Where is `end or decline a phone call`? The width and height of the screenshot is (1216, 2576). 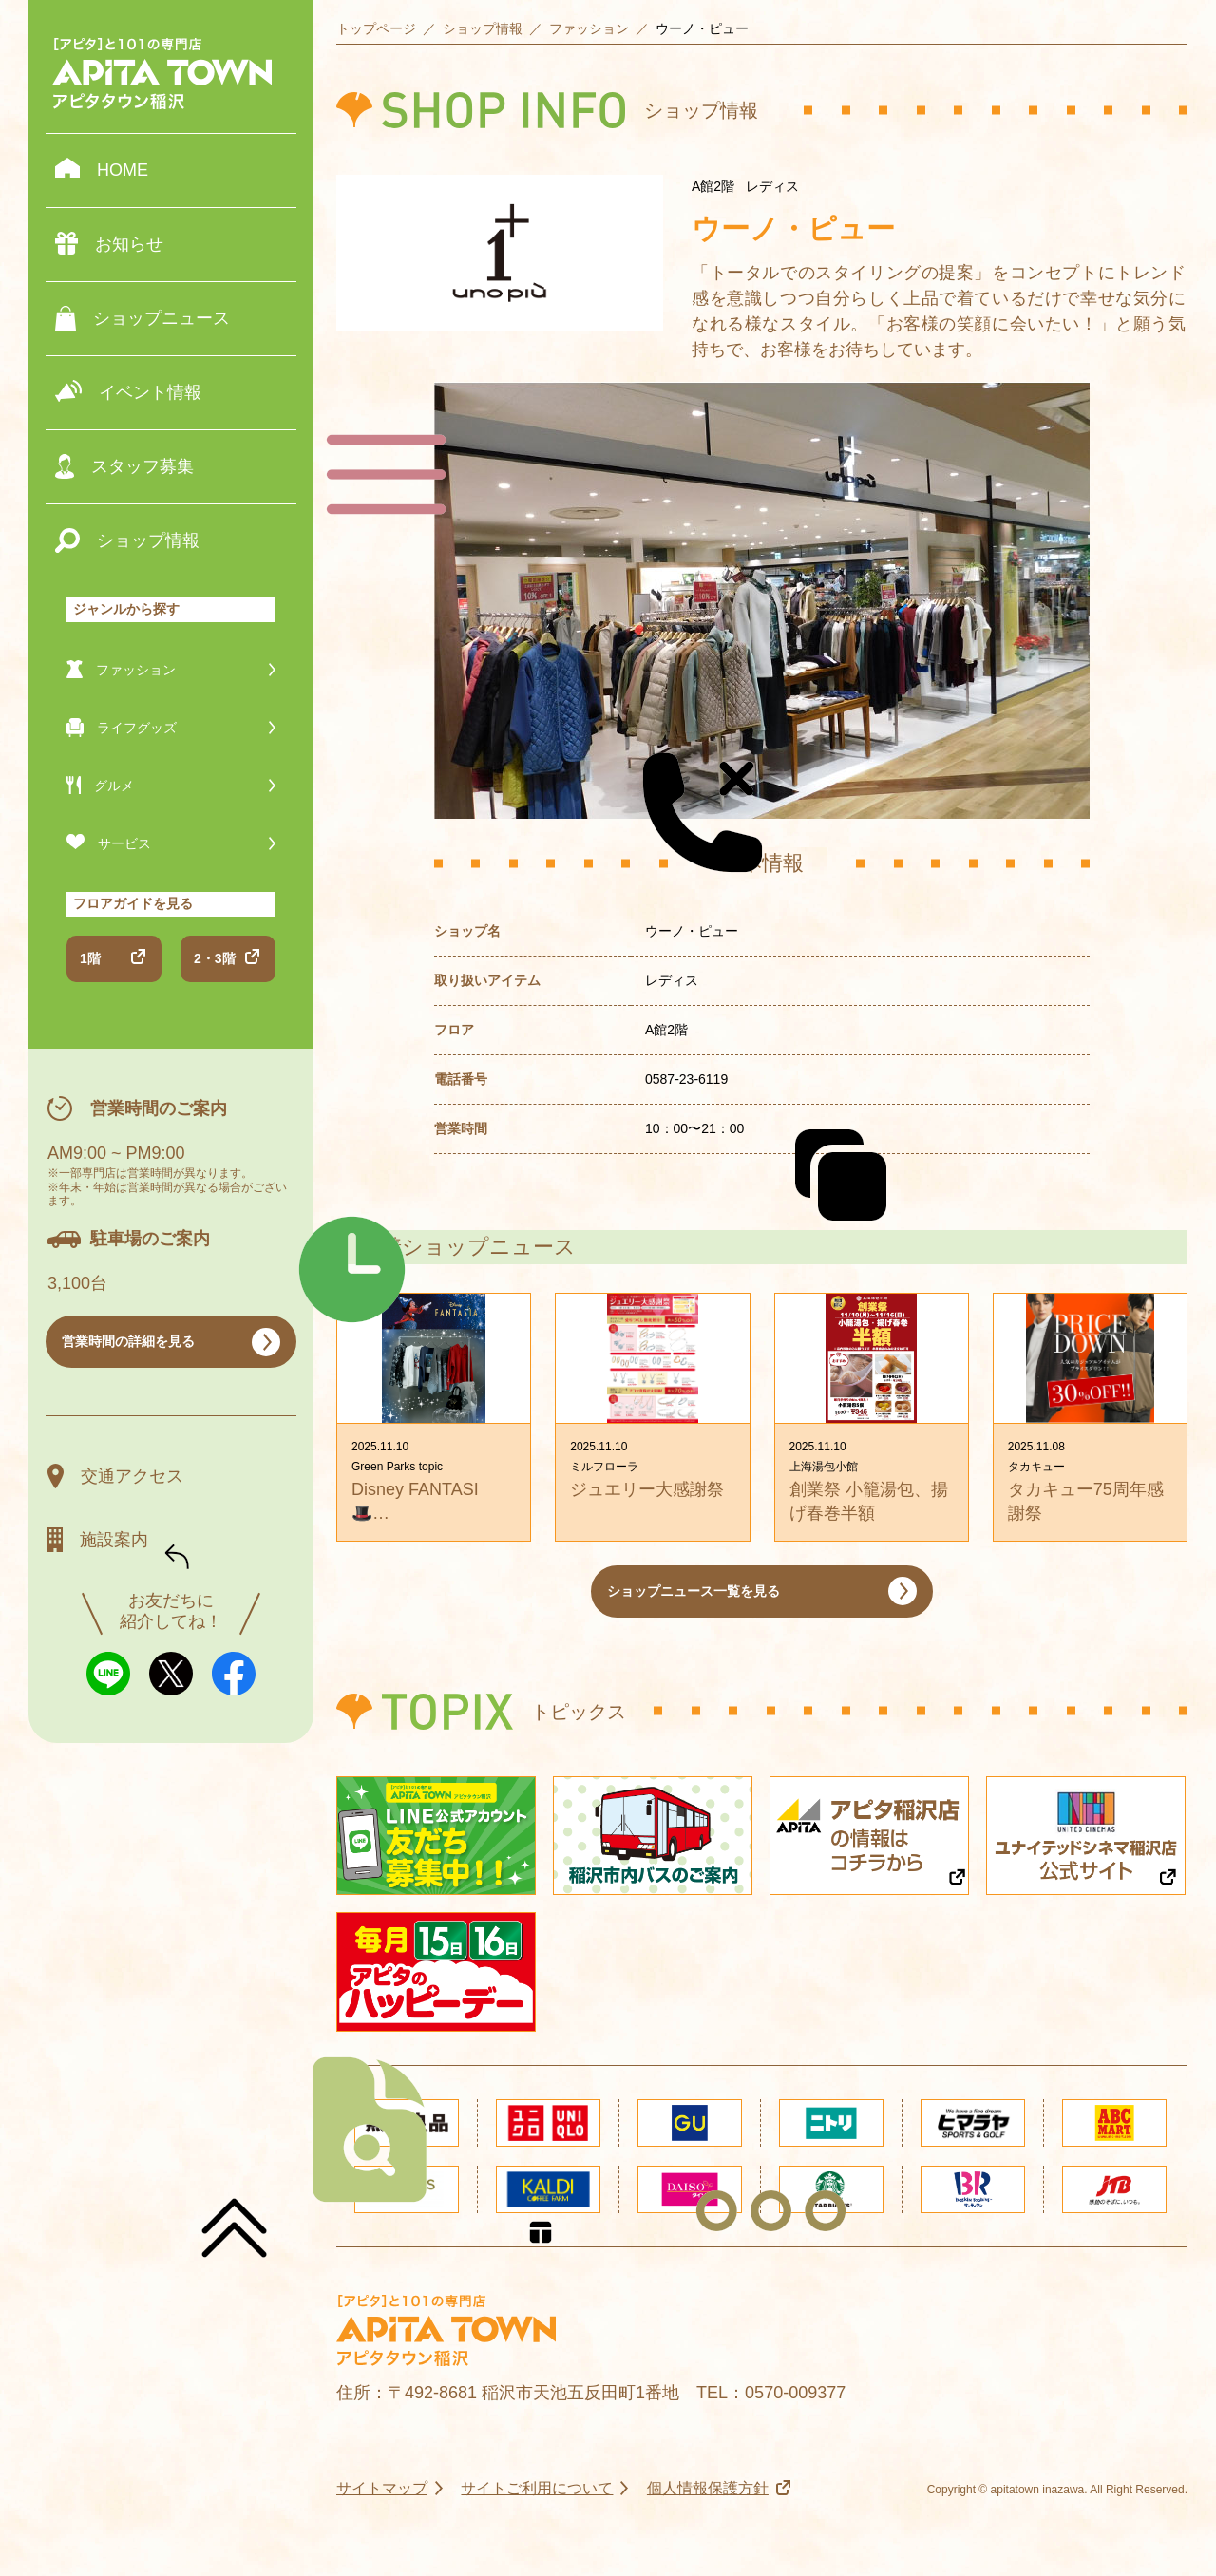 end or decline a phone call is located at coordinates (702, 812).